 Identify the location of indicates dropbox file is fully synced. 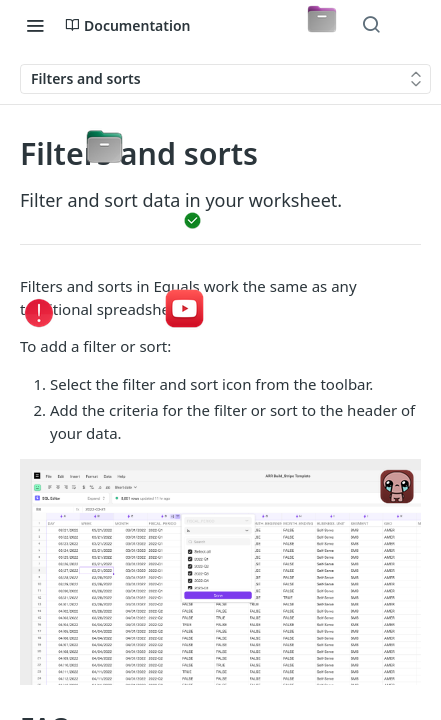
(192, 220).